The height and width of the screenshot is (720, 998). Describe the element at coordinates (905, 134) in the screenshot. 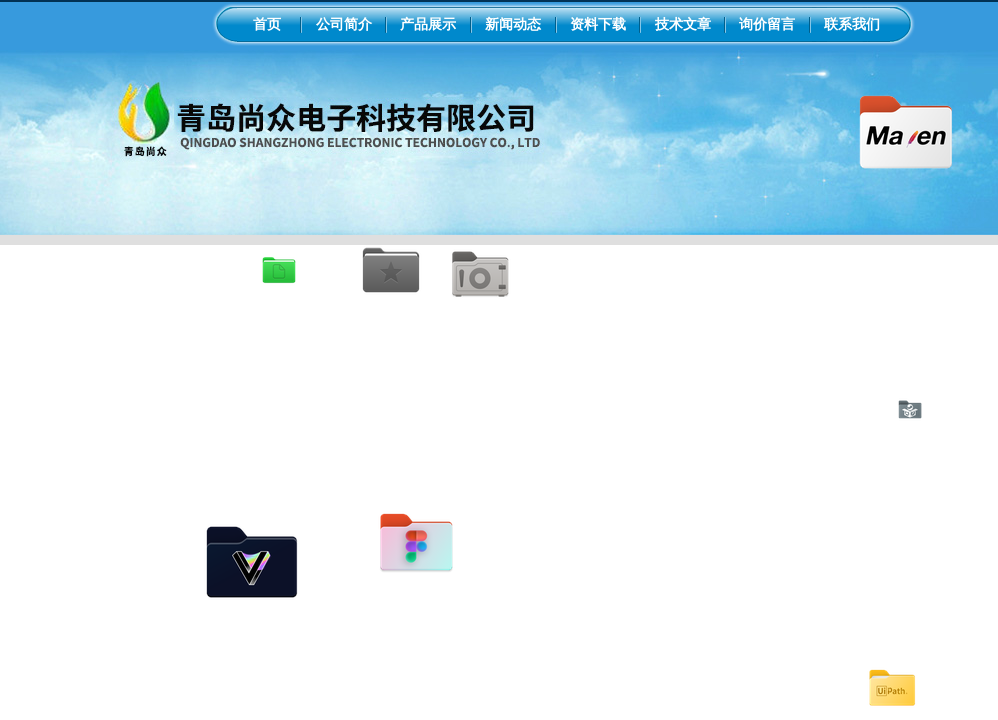

I see `folder containing maven project files` at that location.